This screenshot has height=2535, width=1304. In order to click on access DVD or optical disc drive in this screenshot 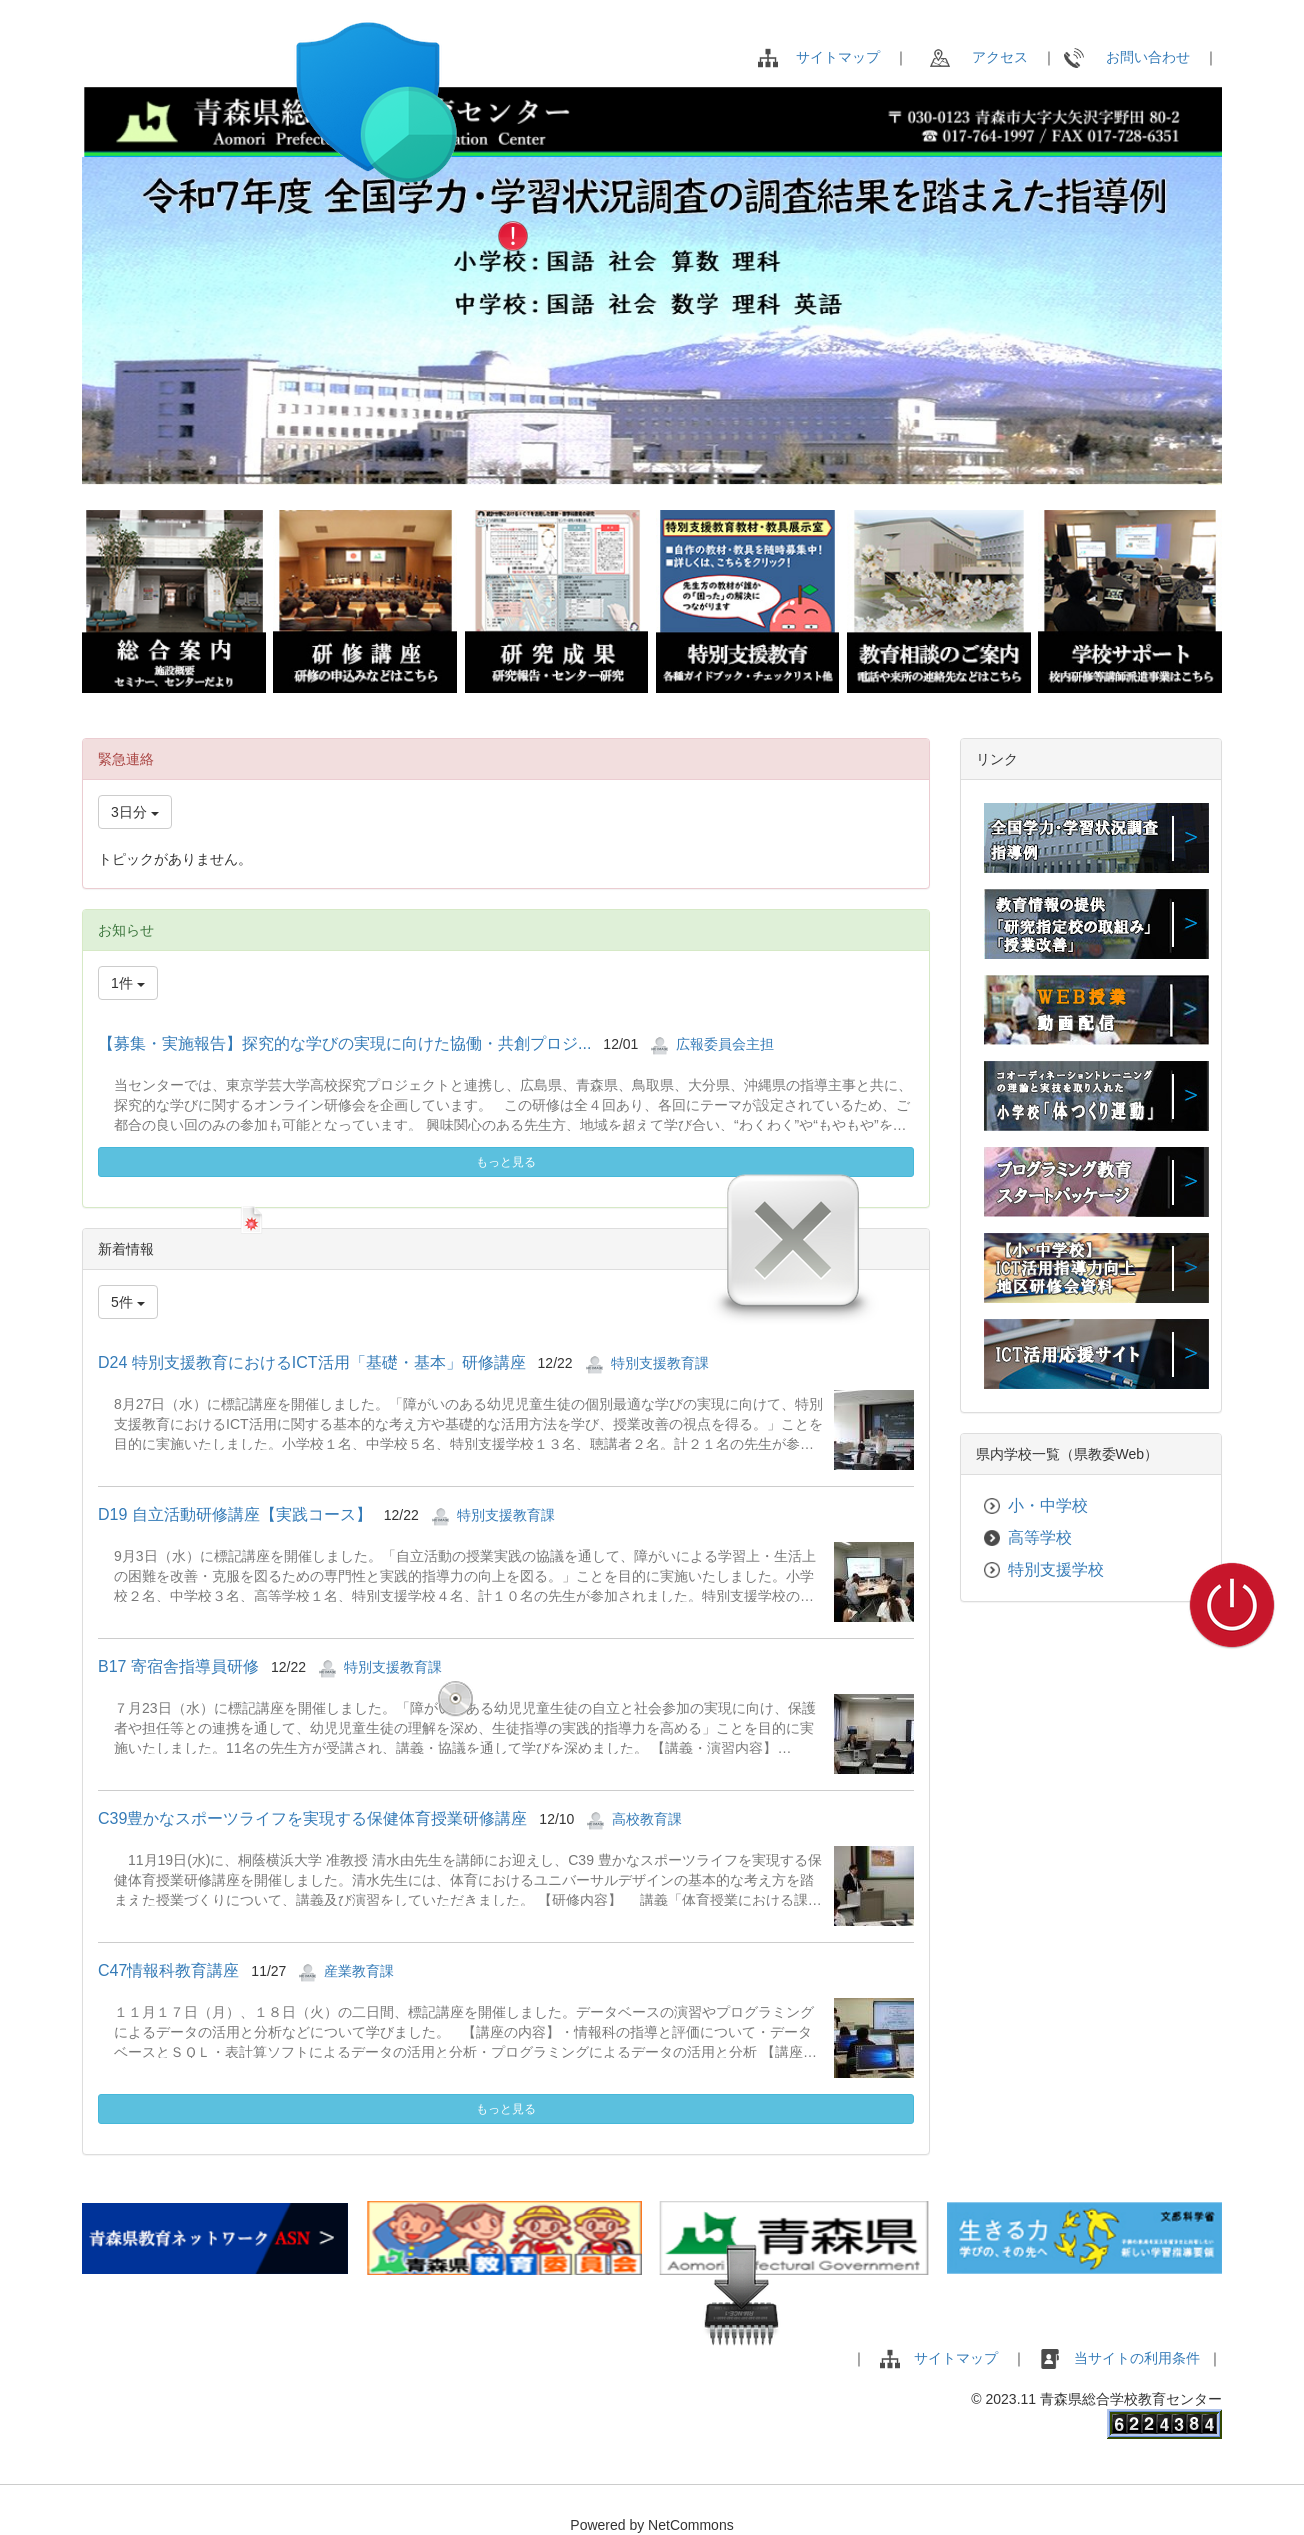, I will do `click(455, 1698)`.